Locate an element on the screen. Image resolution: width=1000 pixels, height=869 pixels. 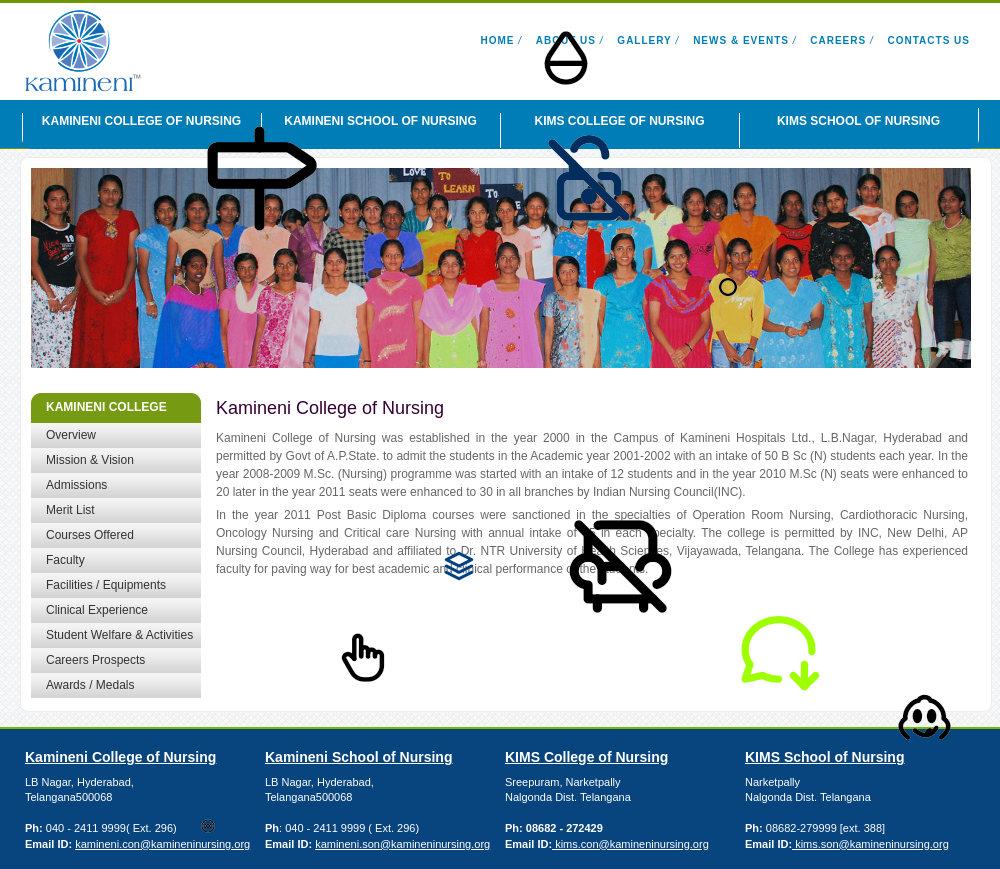
open Letterboxd app is located at coordinates (208, 826).